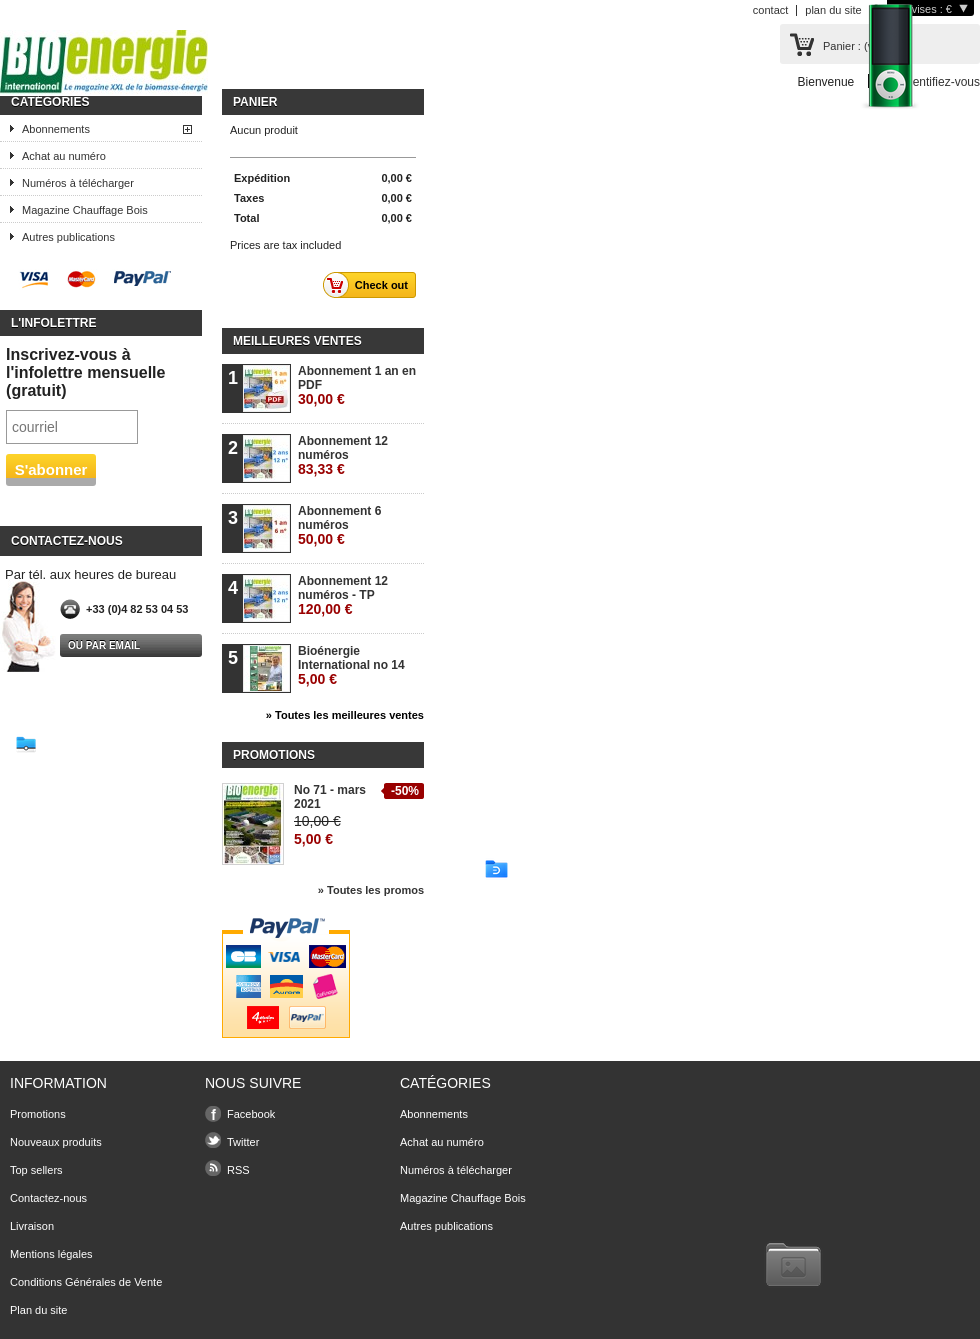 The height and width of the screenshot is (1339, 980). I want to click on folder containing pokémon transfer data or saves, so click(26, 745).